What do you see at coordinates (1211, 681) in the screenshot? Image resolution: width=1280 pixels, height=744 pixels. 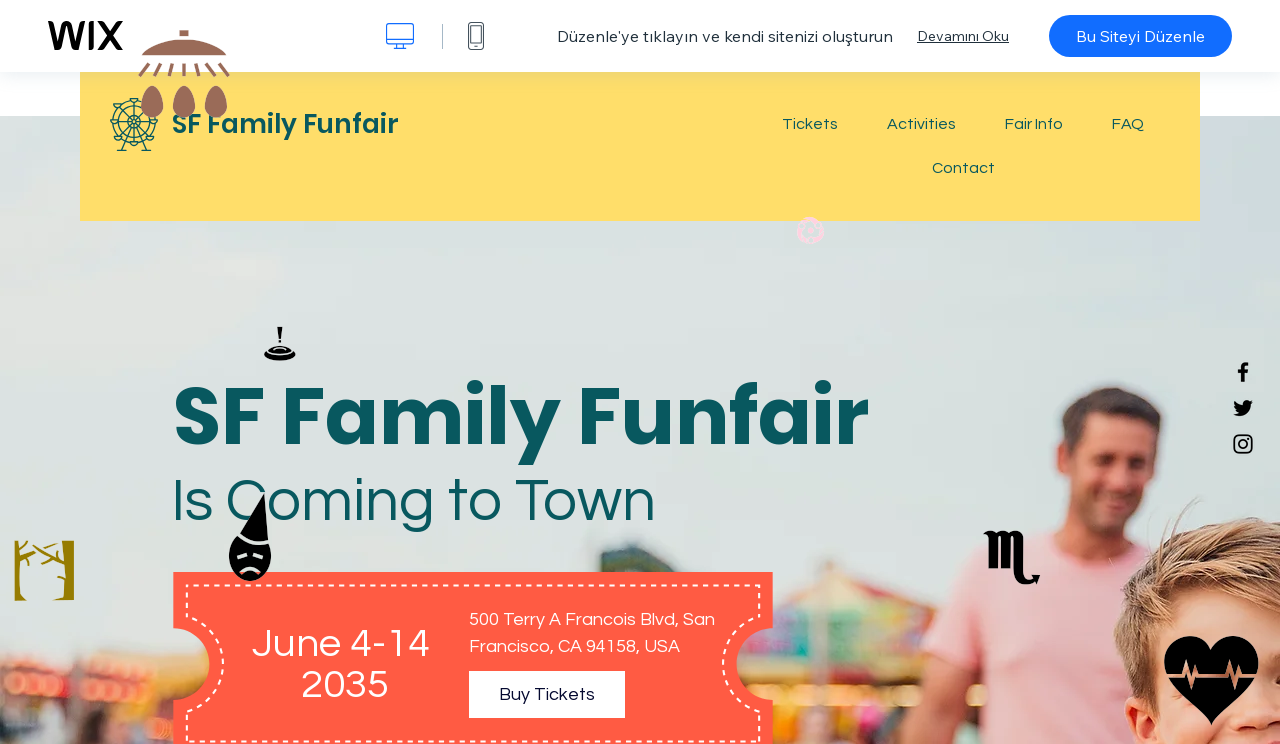 I see `view health or fitness tracking data` at bounding box center [1211, 681].